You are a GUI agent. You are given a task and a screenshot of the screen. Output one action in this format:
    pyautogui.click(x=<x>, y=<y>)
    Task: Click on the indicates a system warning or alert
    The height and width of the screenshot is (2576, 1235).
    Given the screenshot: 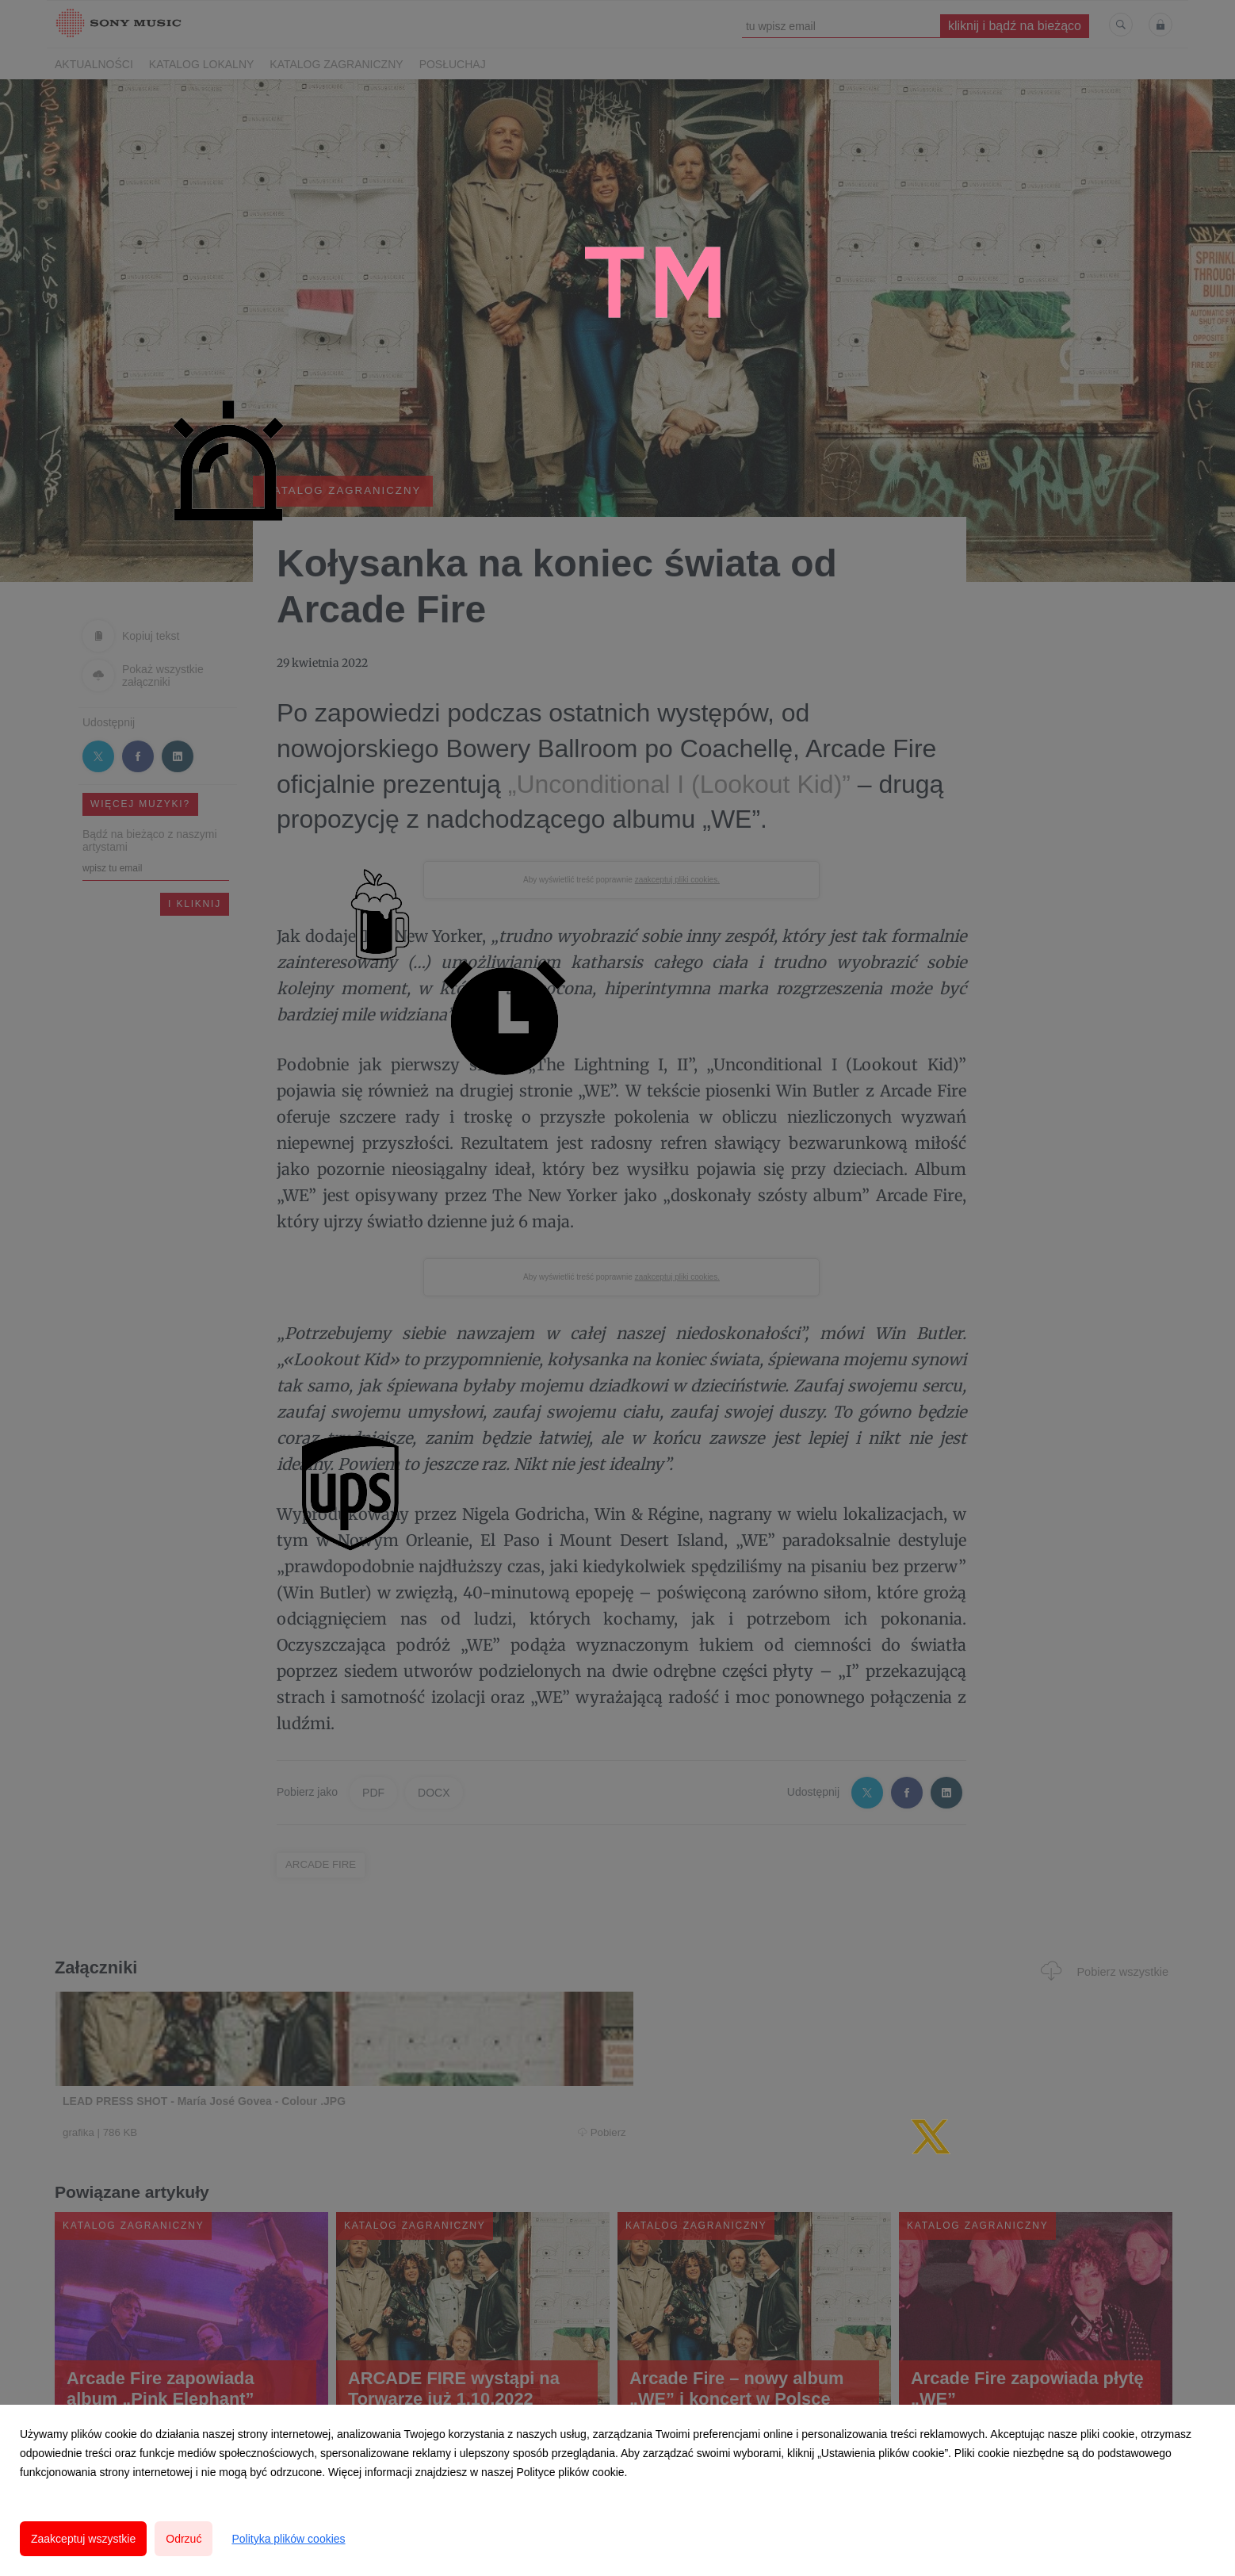 What is the action you would take?
    pyautogui.click(x=228, y=461)
    